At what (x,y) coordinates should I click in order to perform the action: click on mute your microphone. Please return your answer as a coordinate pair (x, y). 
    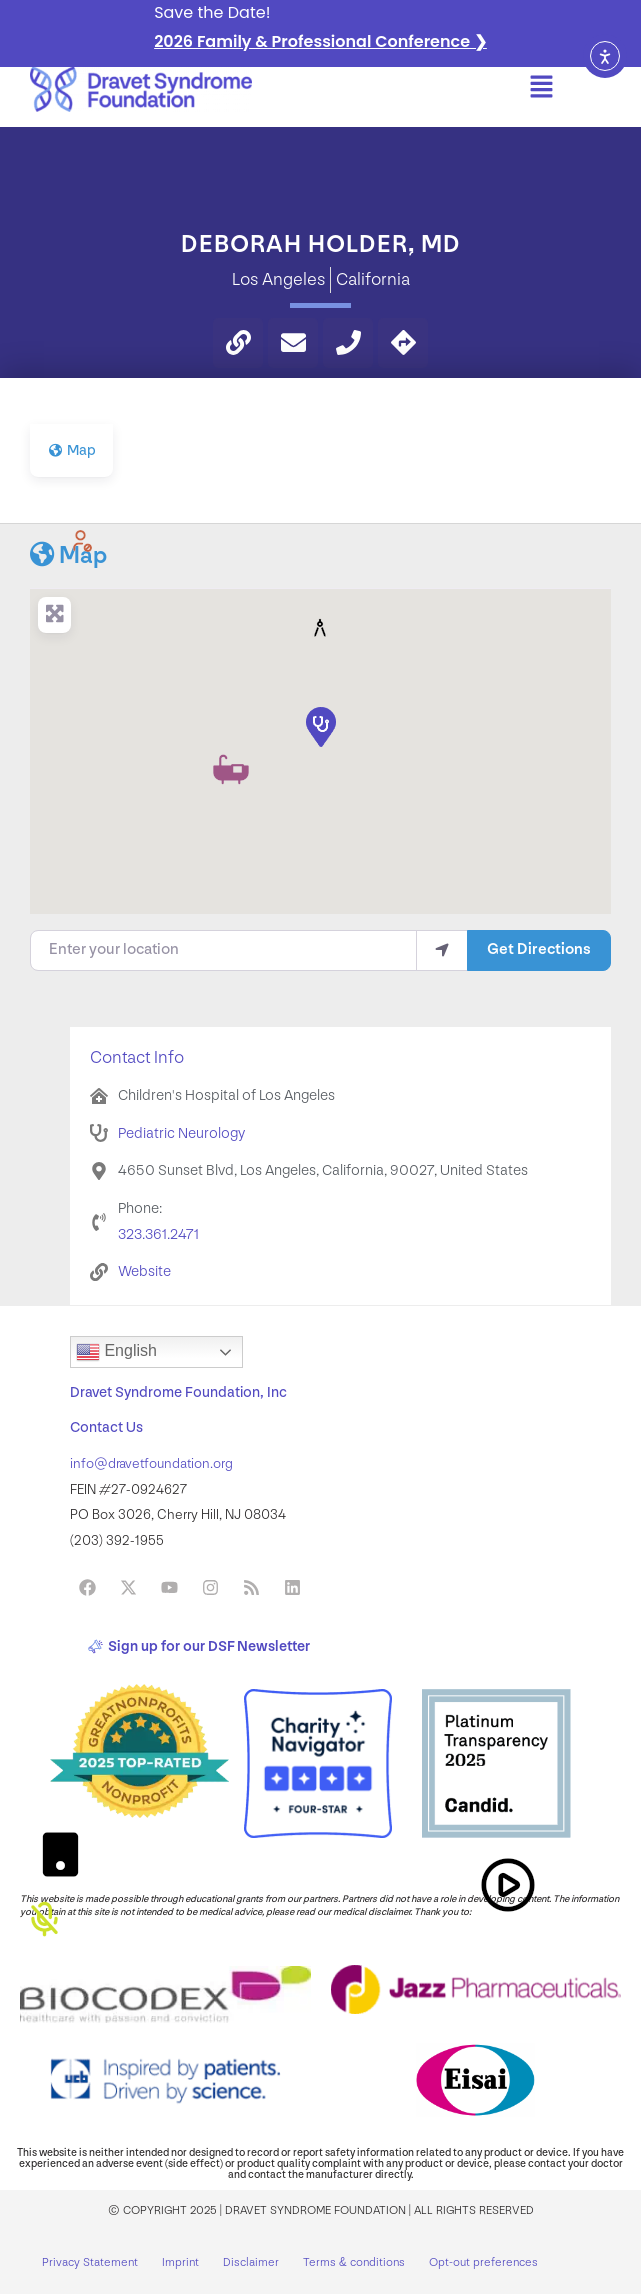
    Looking at the image, I should click on (44, 1918).